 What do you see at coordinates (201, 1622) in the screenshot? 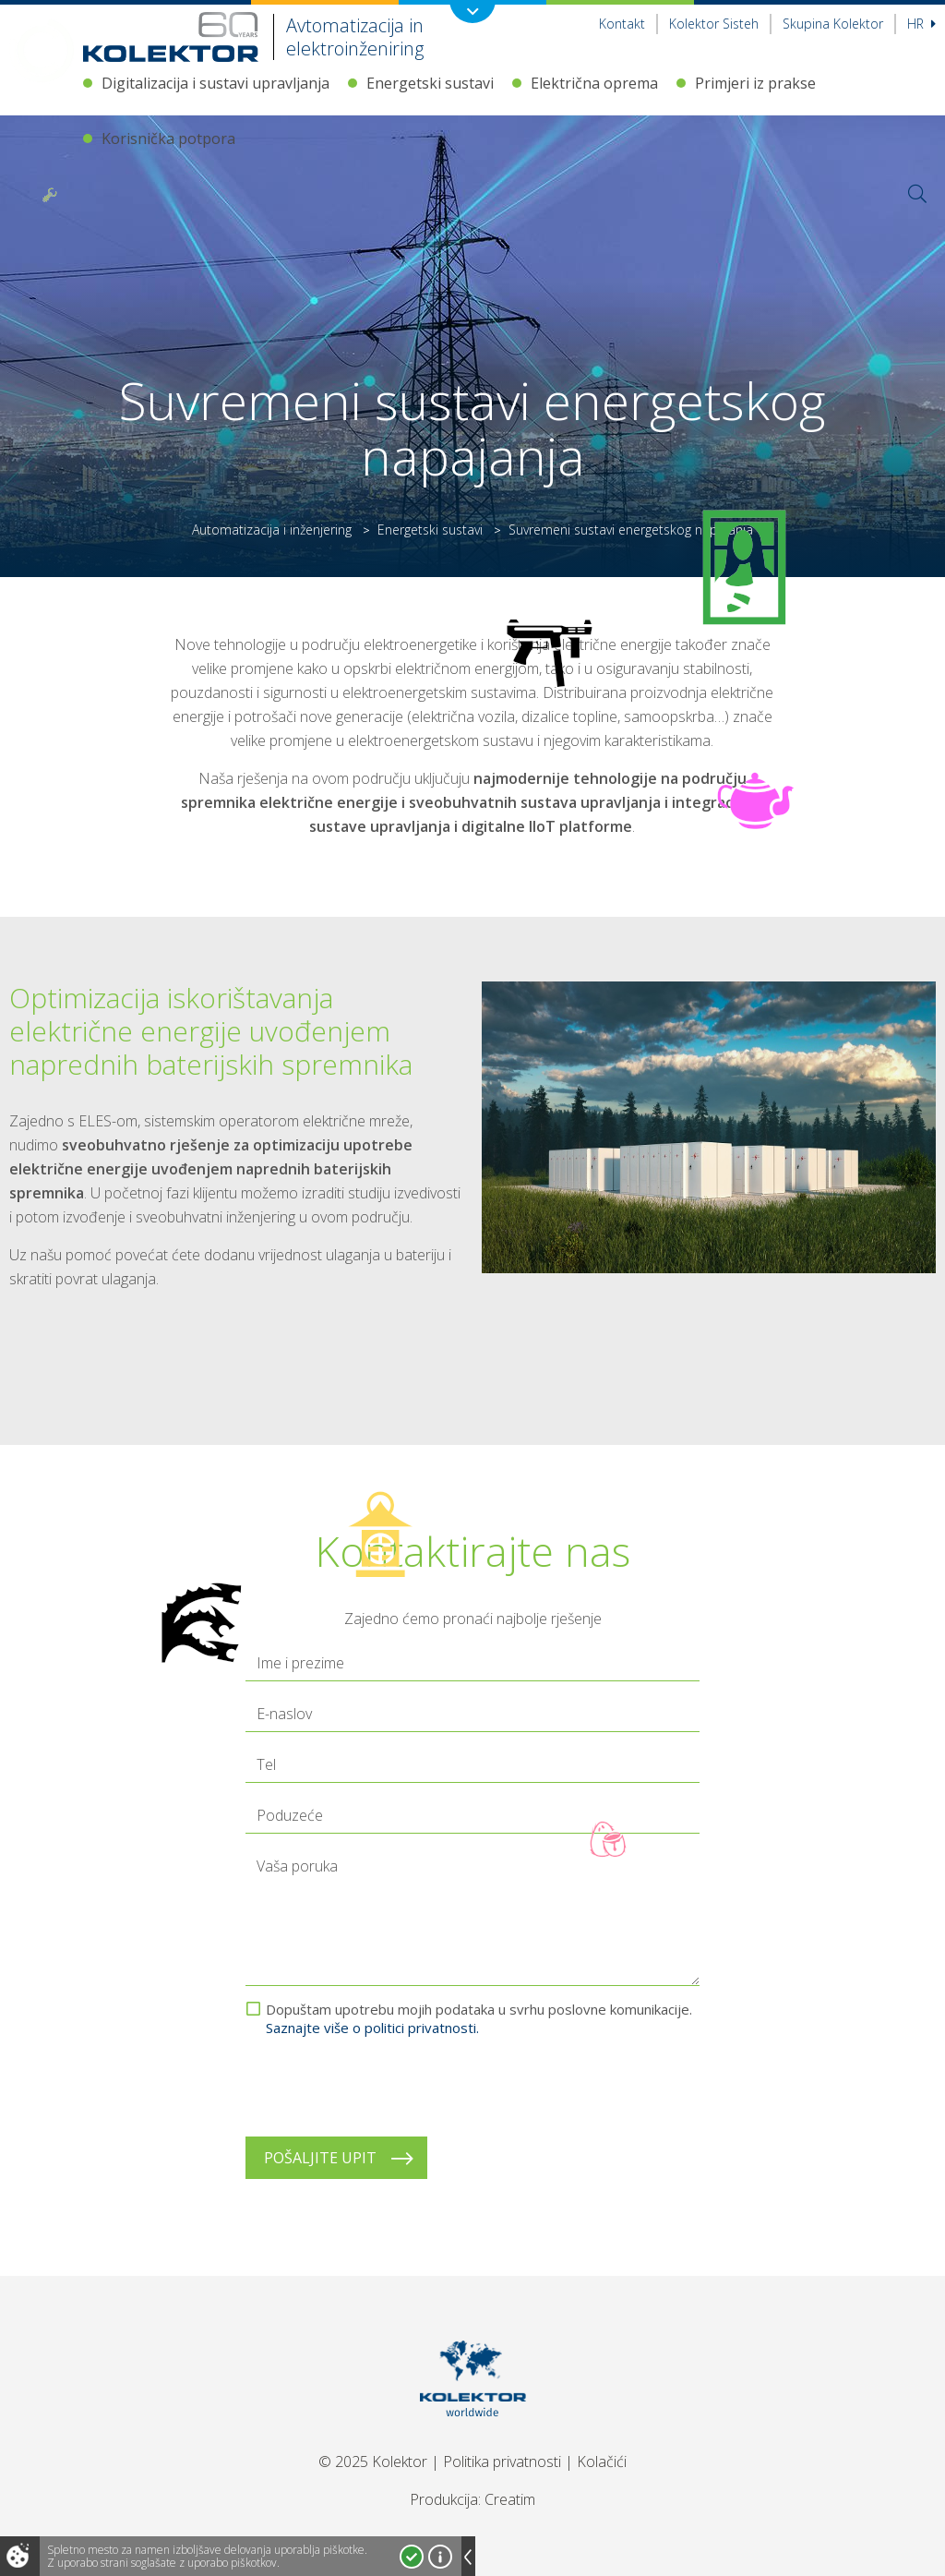
I see `select hydra creature or monster type` at bounding box center [201, 1622].